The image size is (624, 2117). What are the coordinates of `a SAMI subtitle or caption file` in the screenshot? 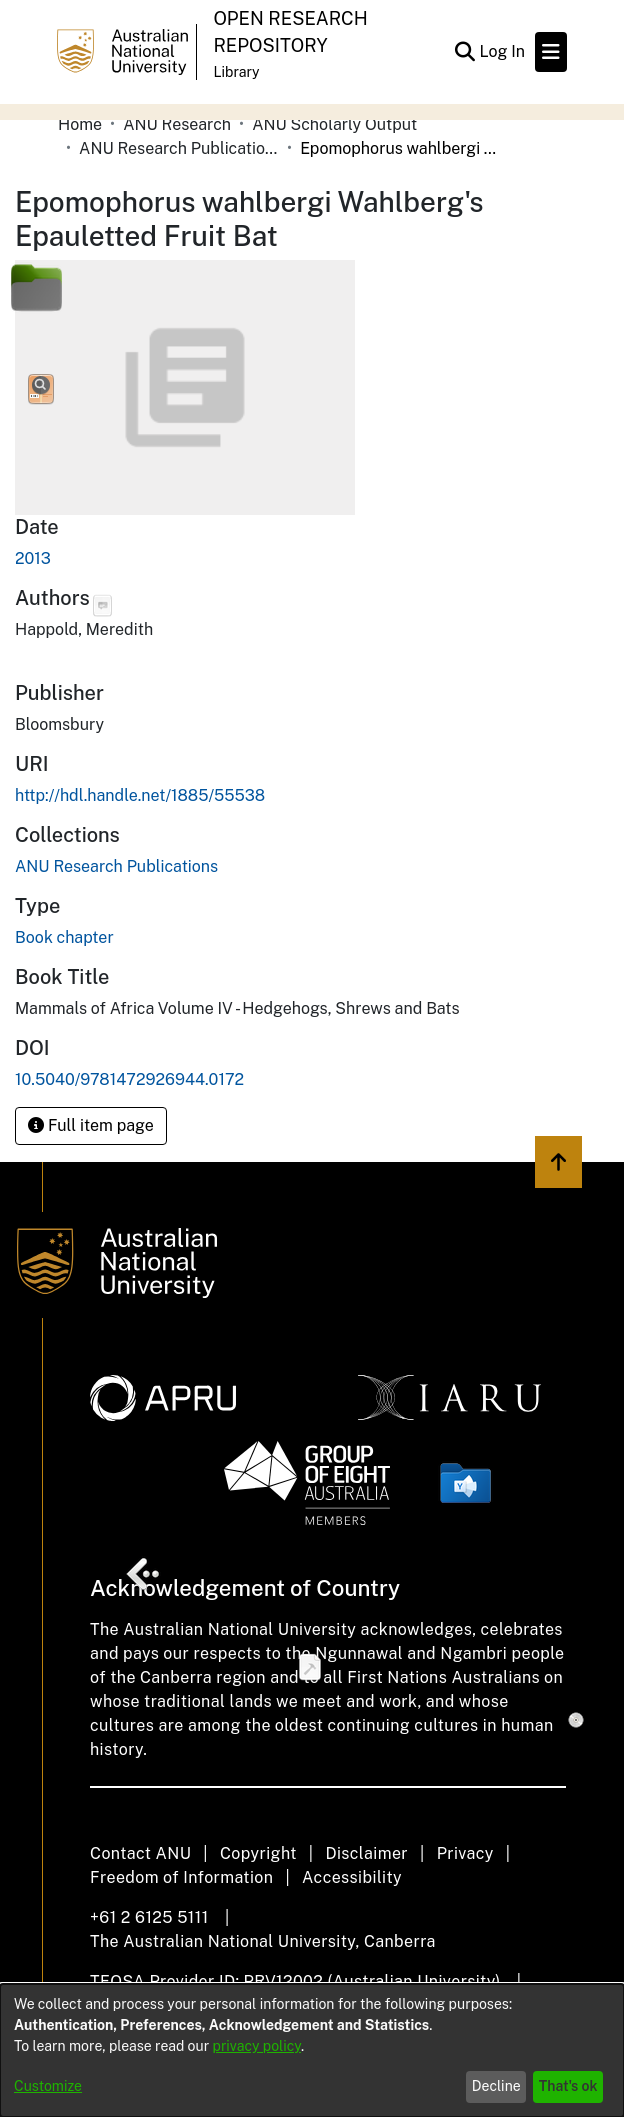 It's located at (102, 605).